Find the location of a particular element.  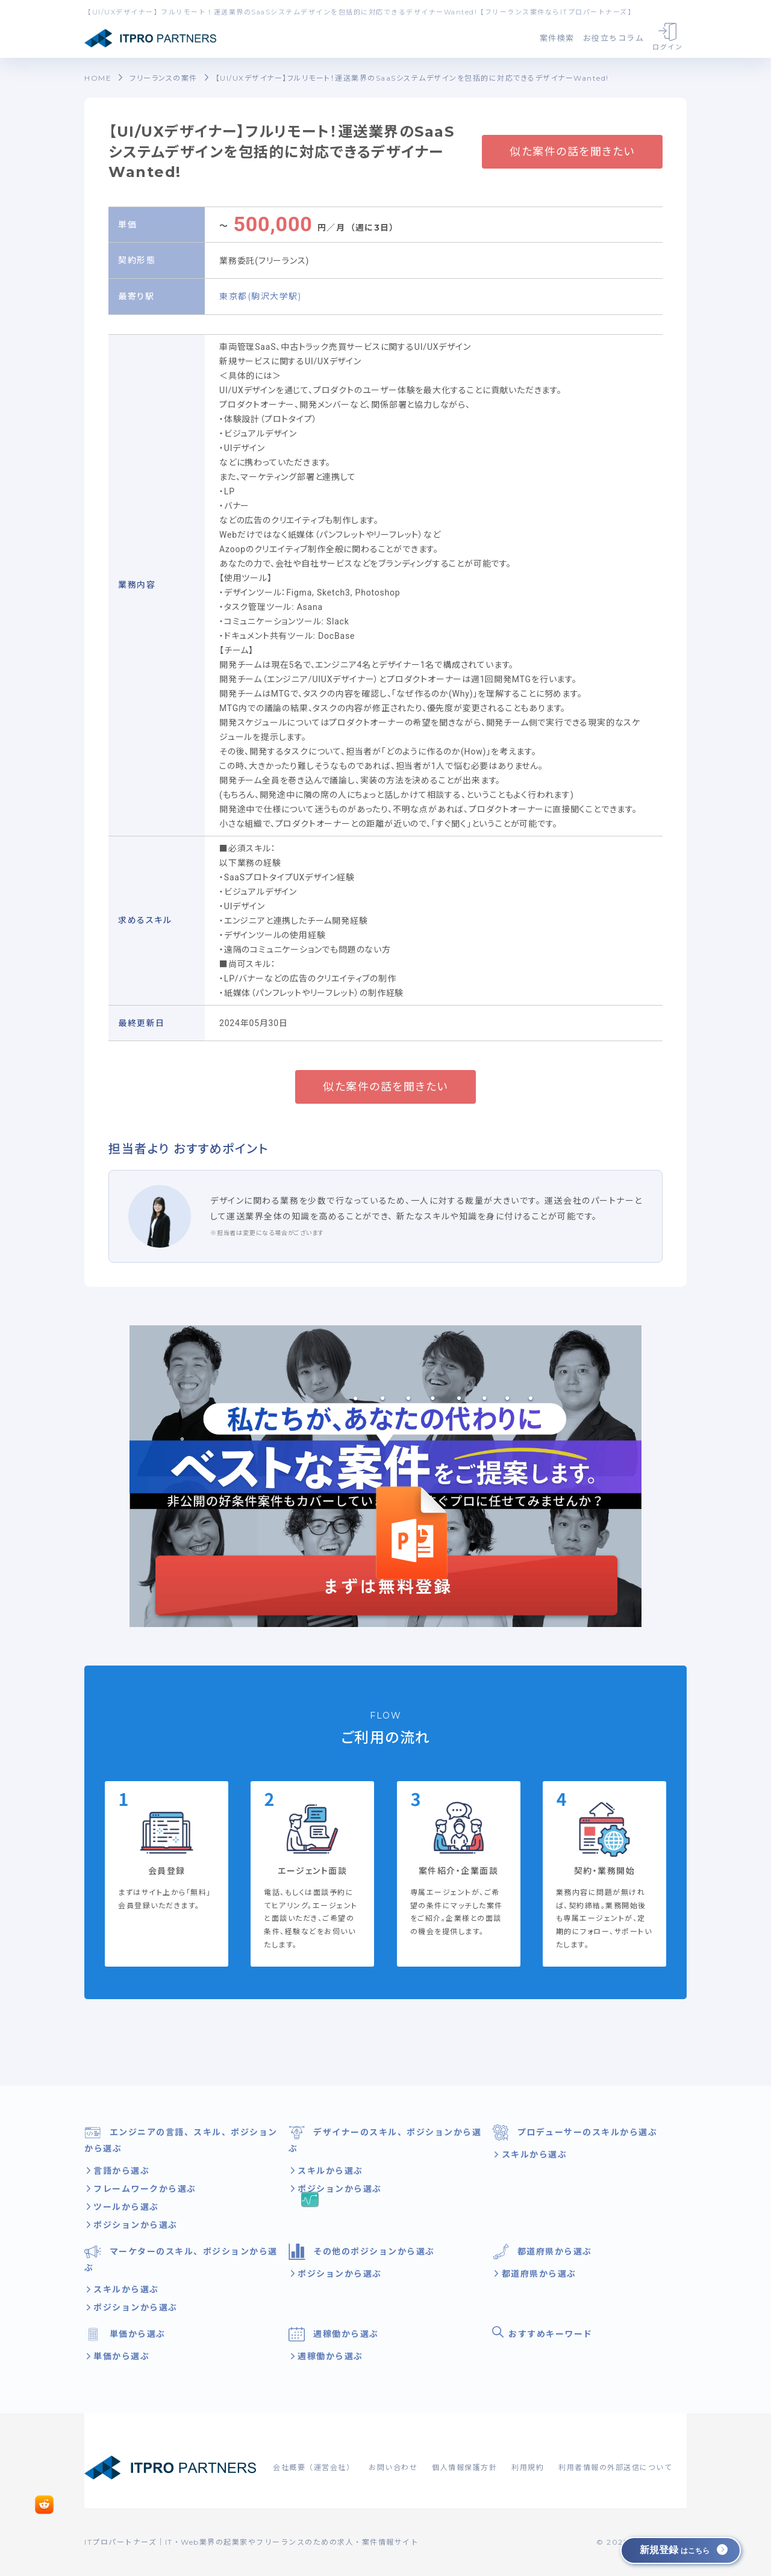

open the Reddit app is located at coordinates (44, 2504).